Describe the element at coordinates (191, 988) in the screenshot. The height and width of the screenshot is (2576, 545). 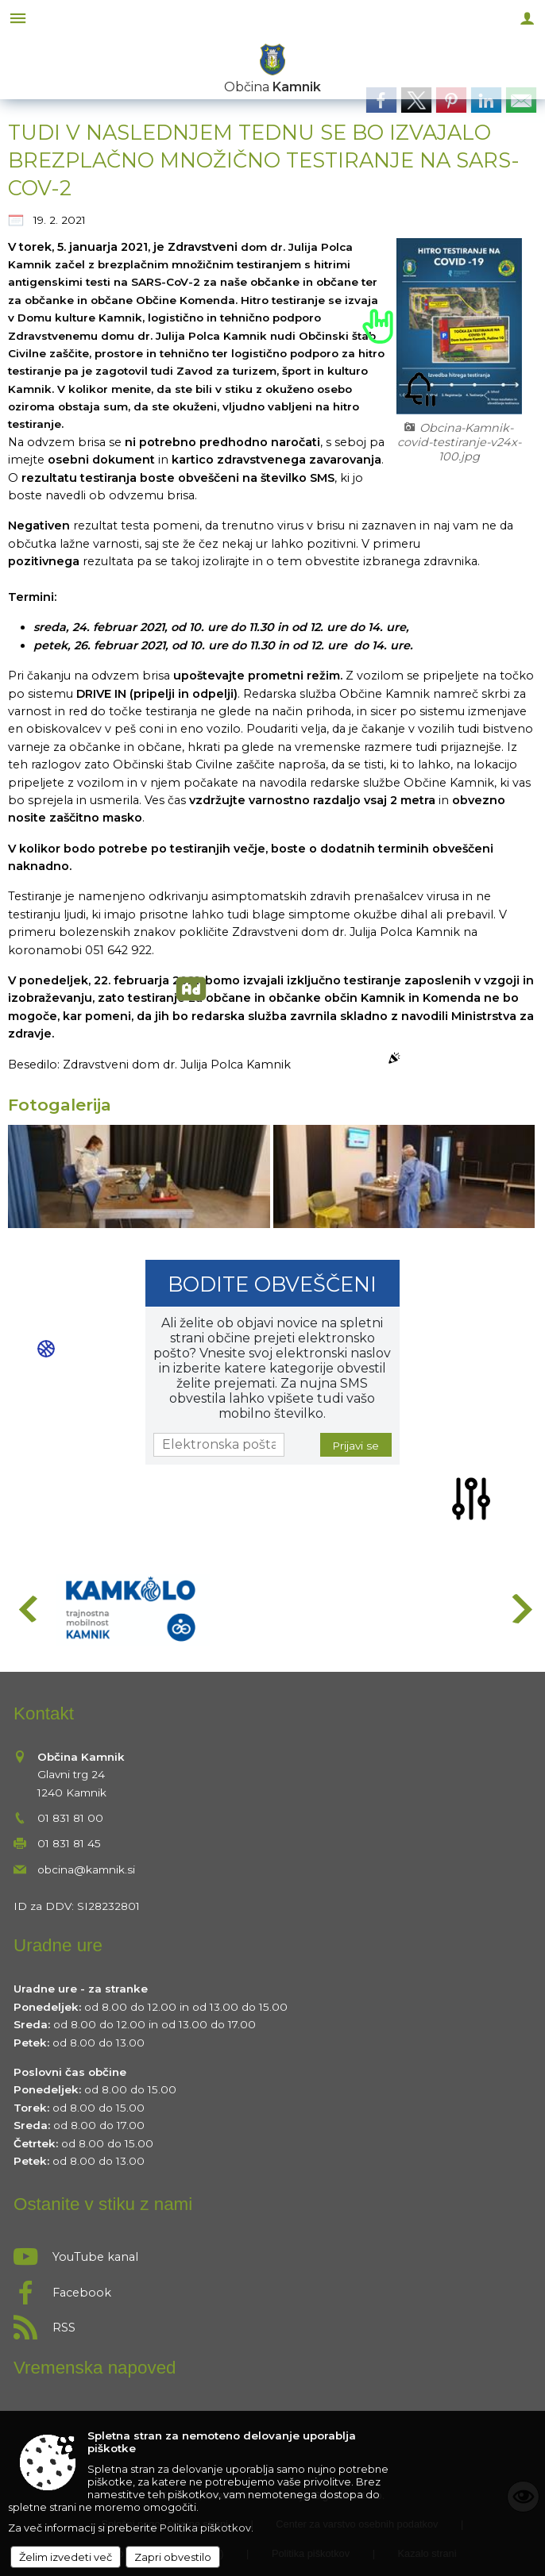
I see `indicates sponsored or advertisement content` at that location.